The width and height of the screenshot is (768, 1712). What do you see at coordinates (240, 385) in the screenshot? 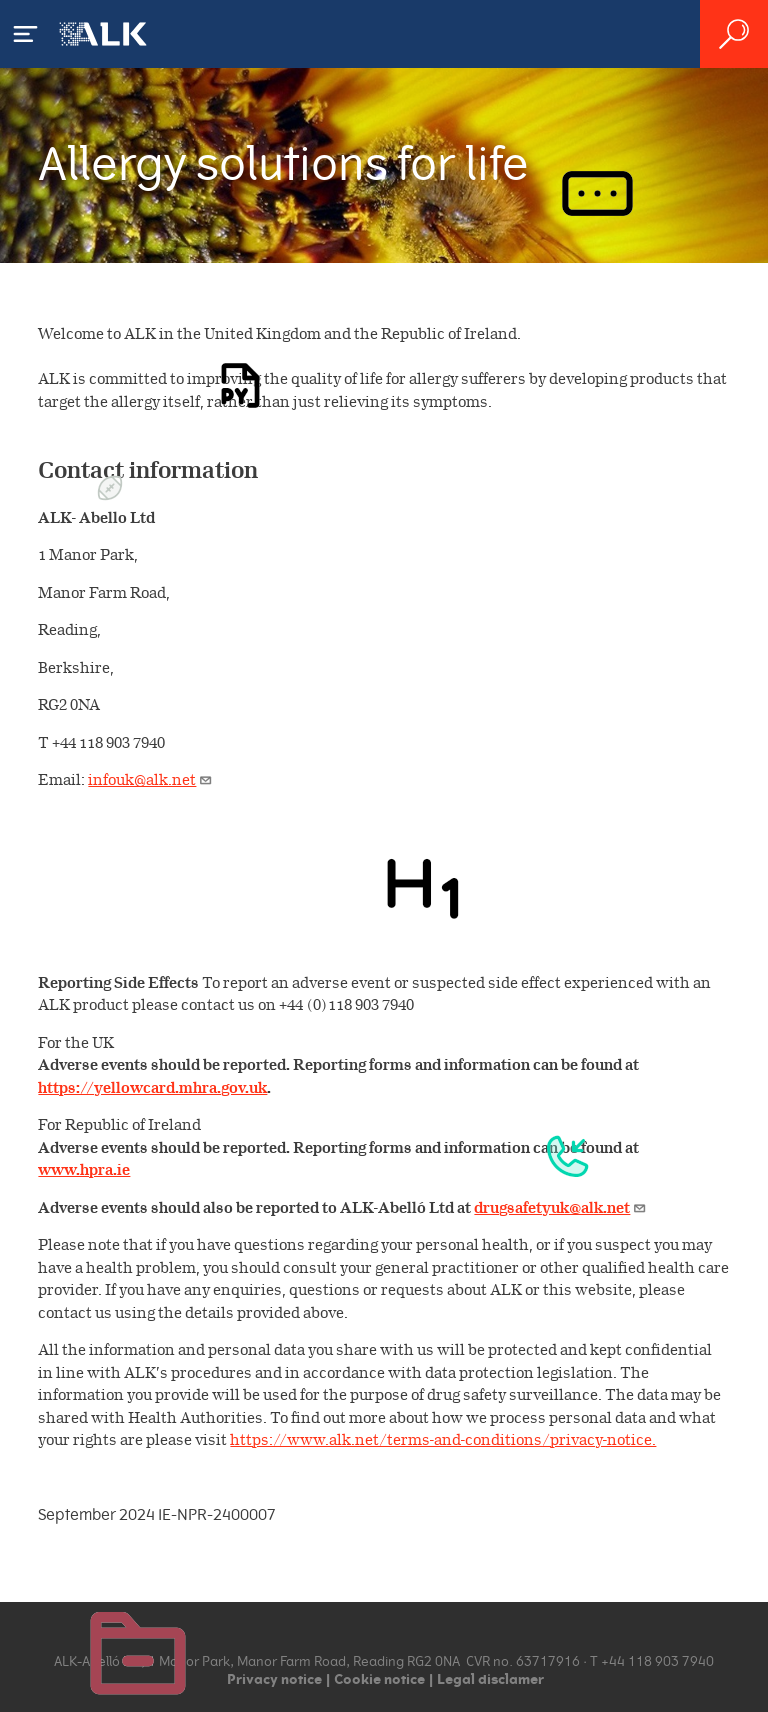
I see `open a python file` at bounding box center [240, 385].